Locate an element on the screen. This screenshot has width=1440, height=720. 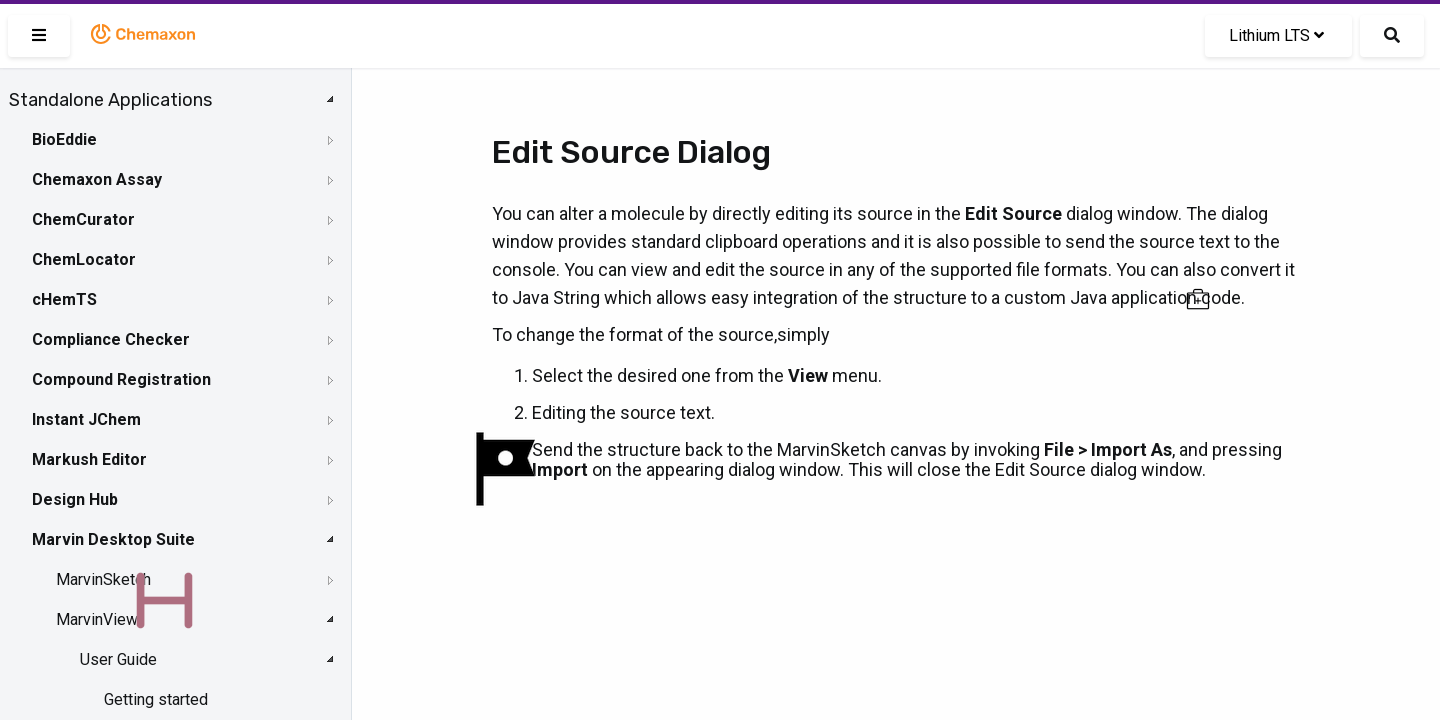
apply heading text formatting is located at coordinates (164, 600).